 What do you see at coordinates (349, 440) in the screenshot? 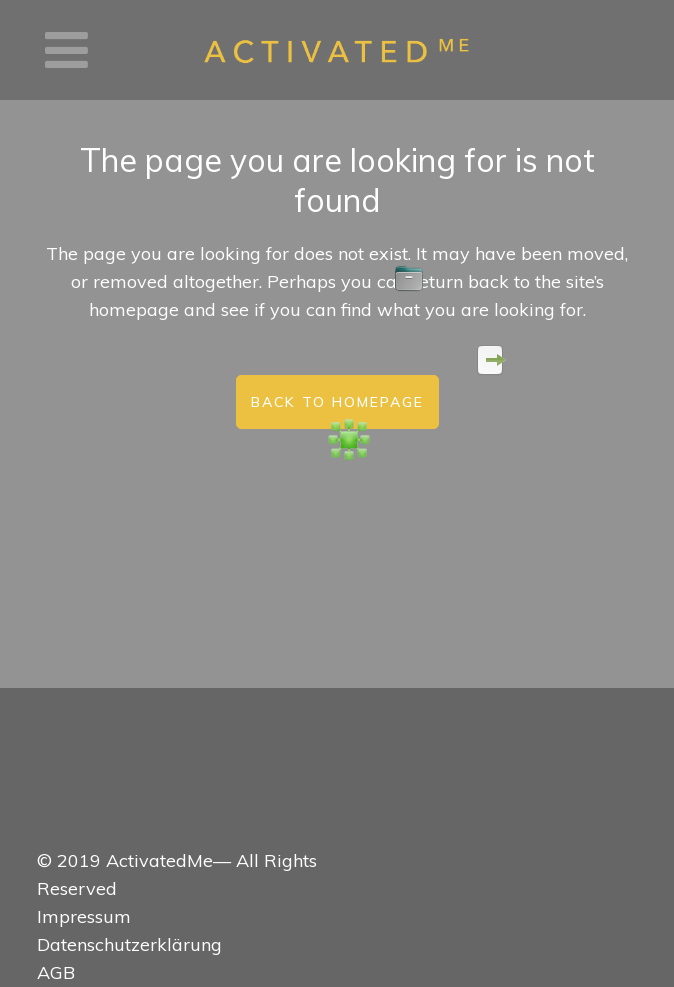
I see `sync or replicate media library across devices` at bounding box center [349, 440].